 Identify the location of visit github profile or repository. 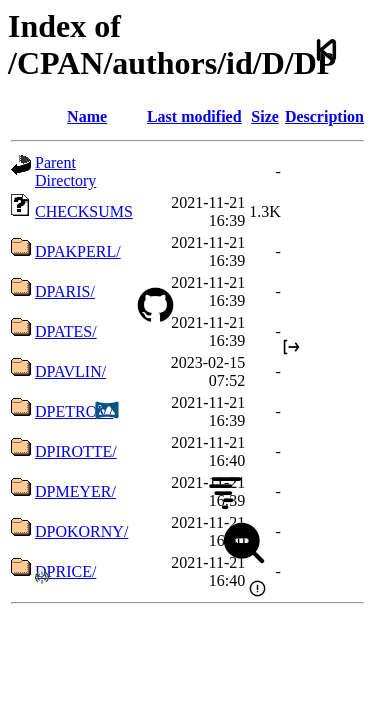
(155, 305).